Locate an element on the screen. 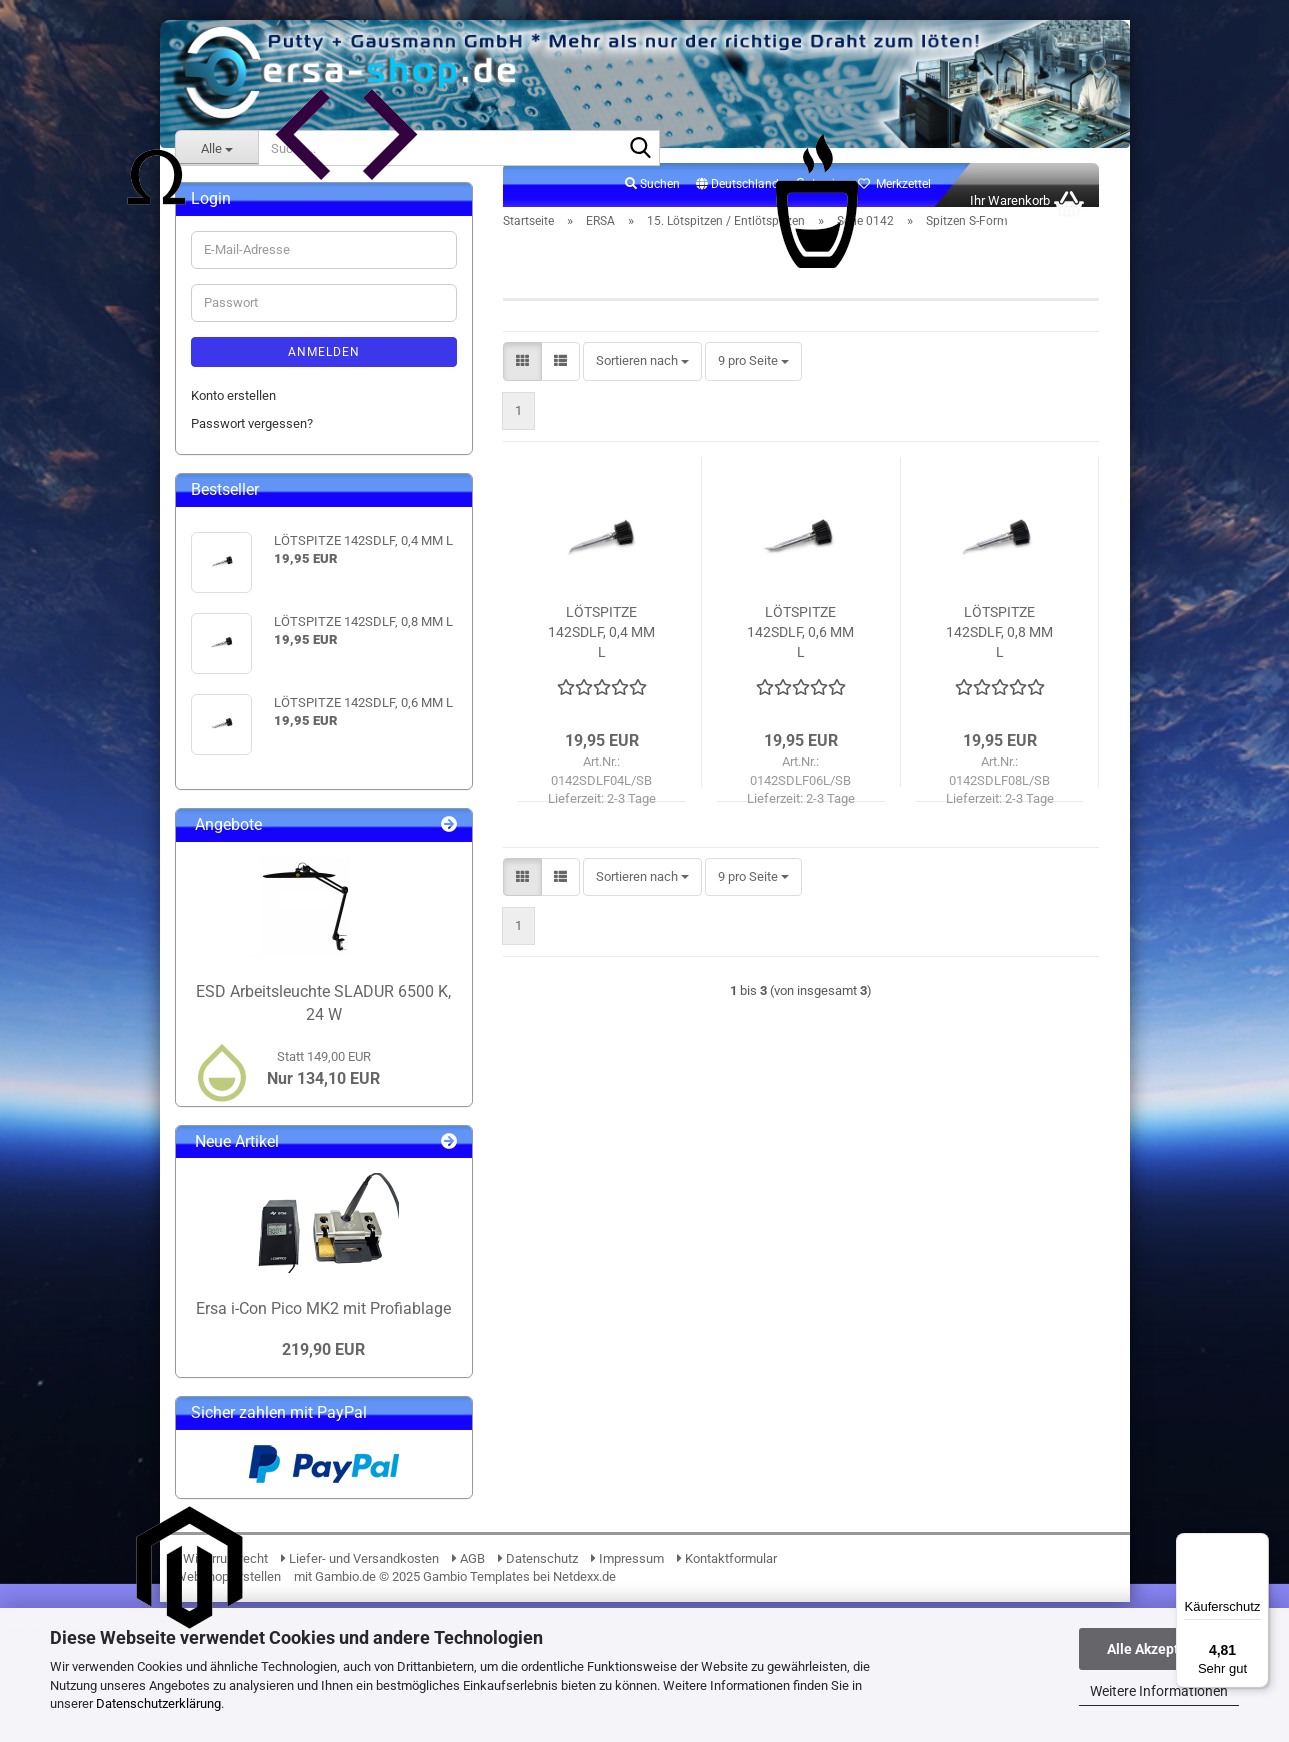  adjust contrast or color balance settings is located at coordinates (222, 1075).